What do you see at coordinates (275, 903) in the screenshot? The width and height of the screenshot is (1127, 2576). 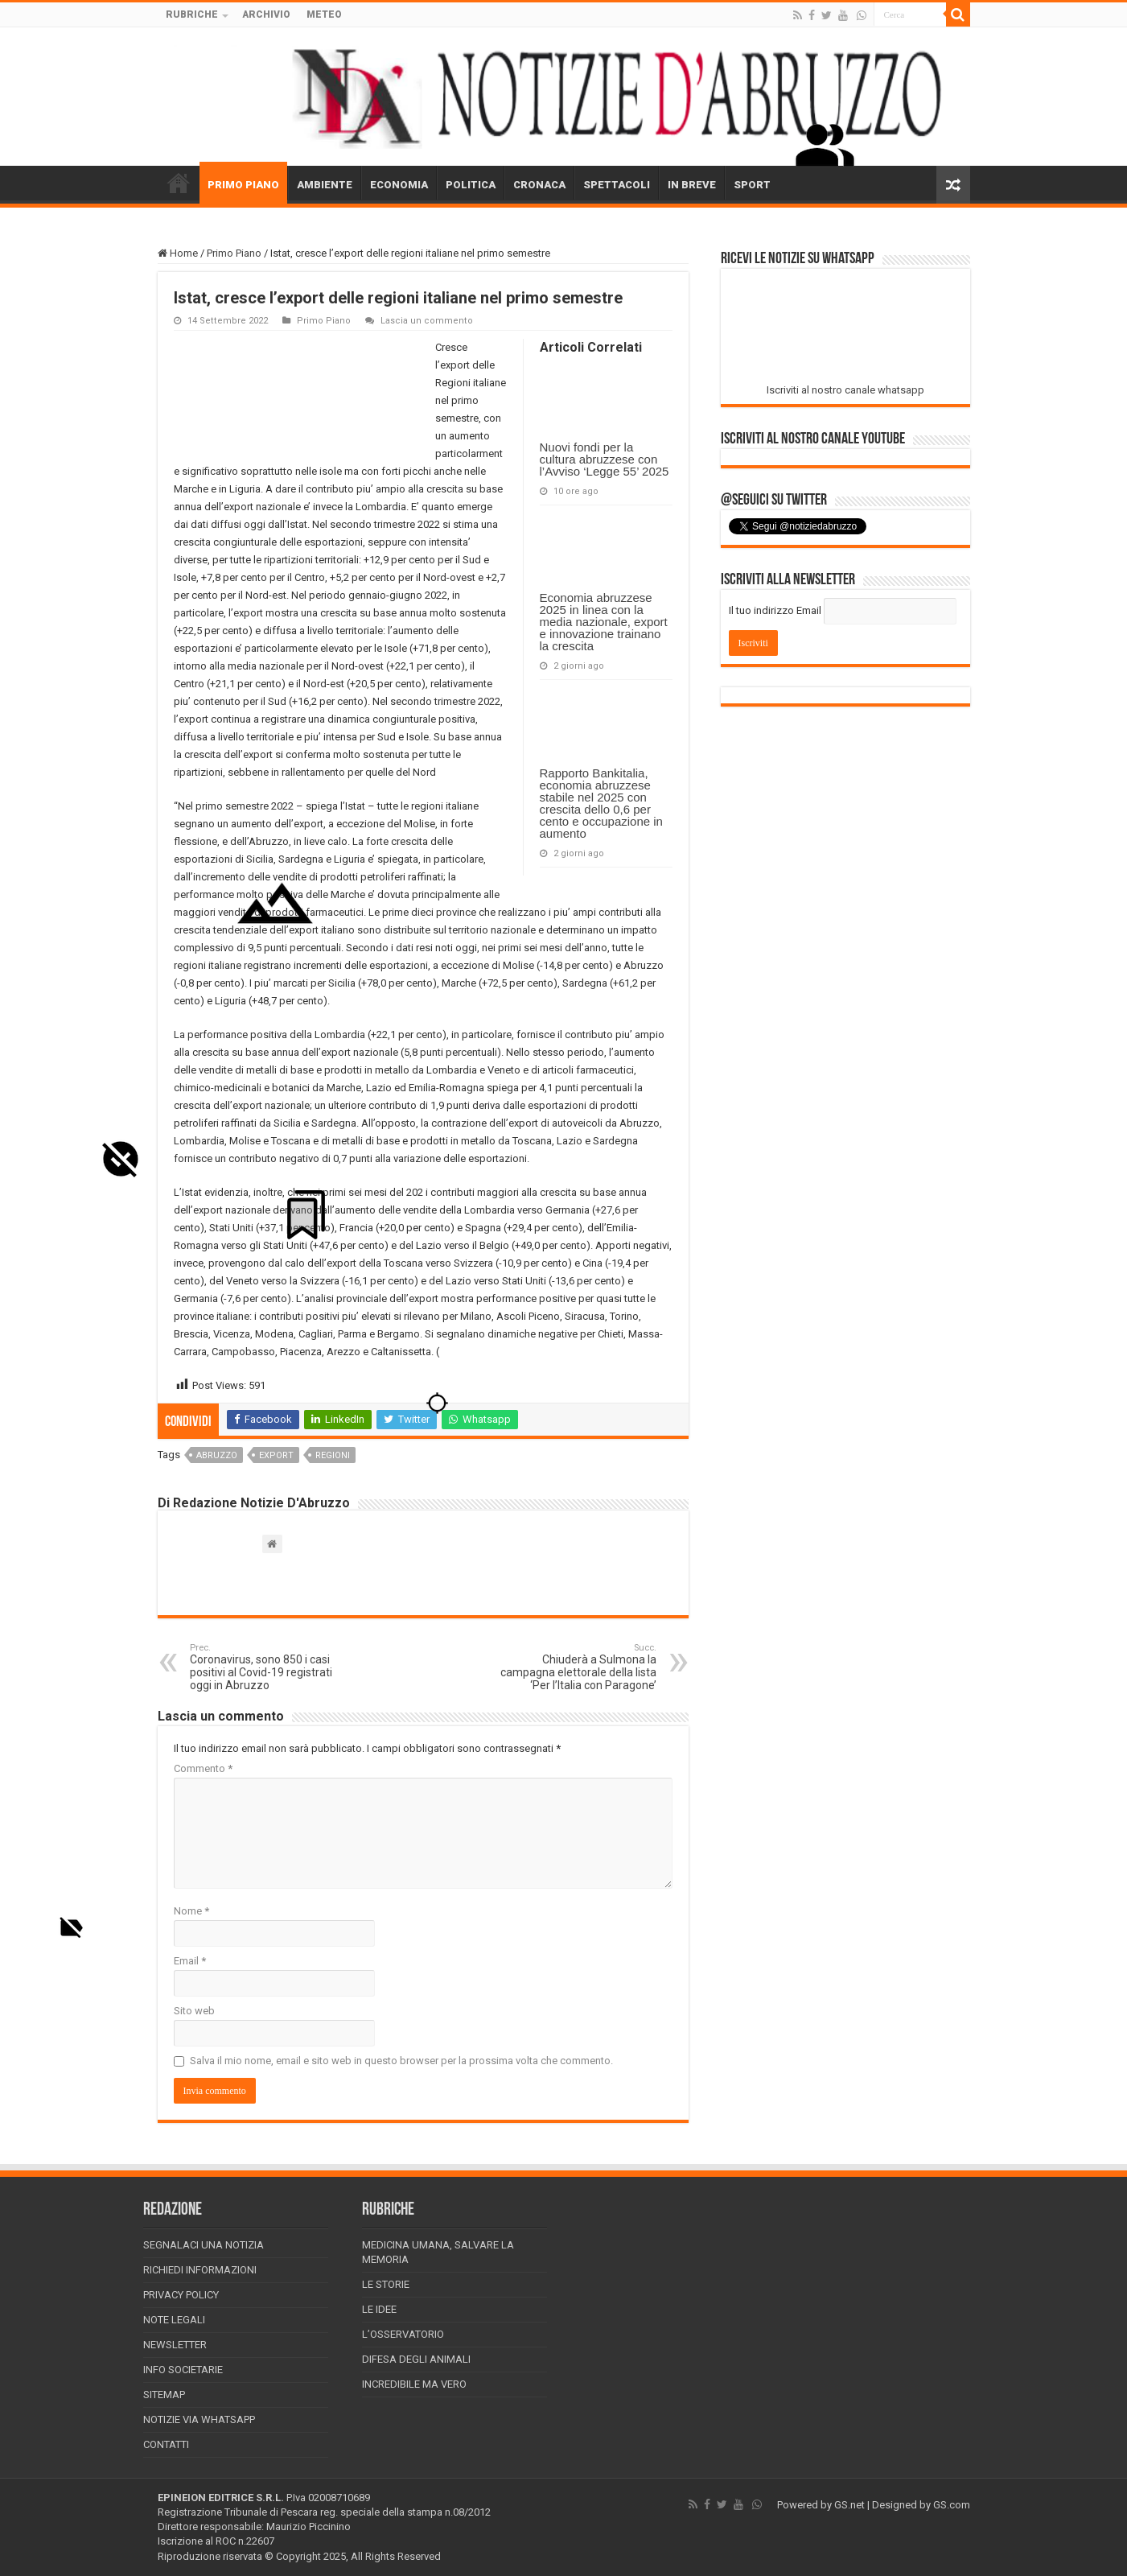 I see `view terrain or topographic map layer` at bounding box center [275, 903].